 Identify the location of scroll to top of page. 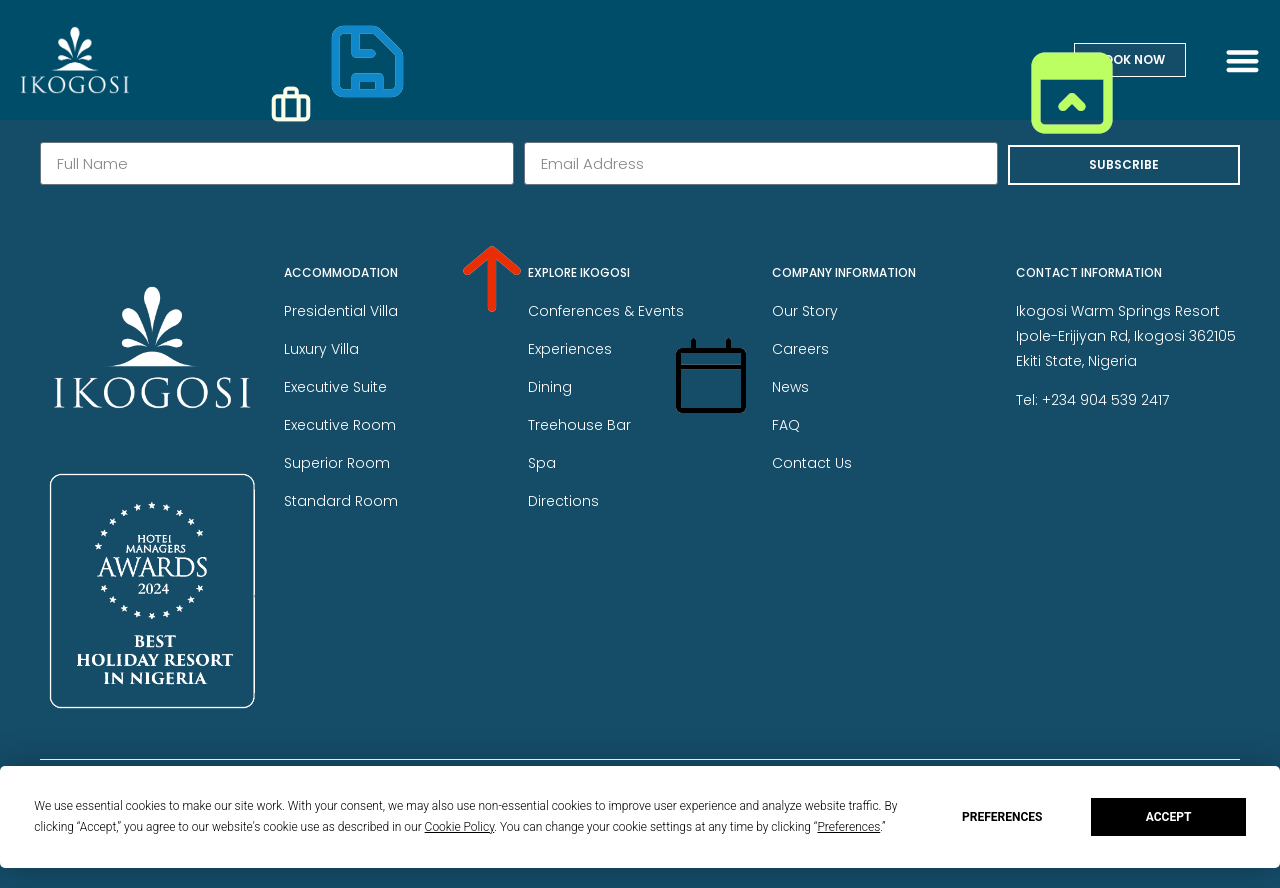
(492, 279).